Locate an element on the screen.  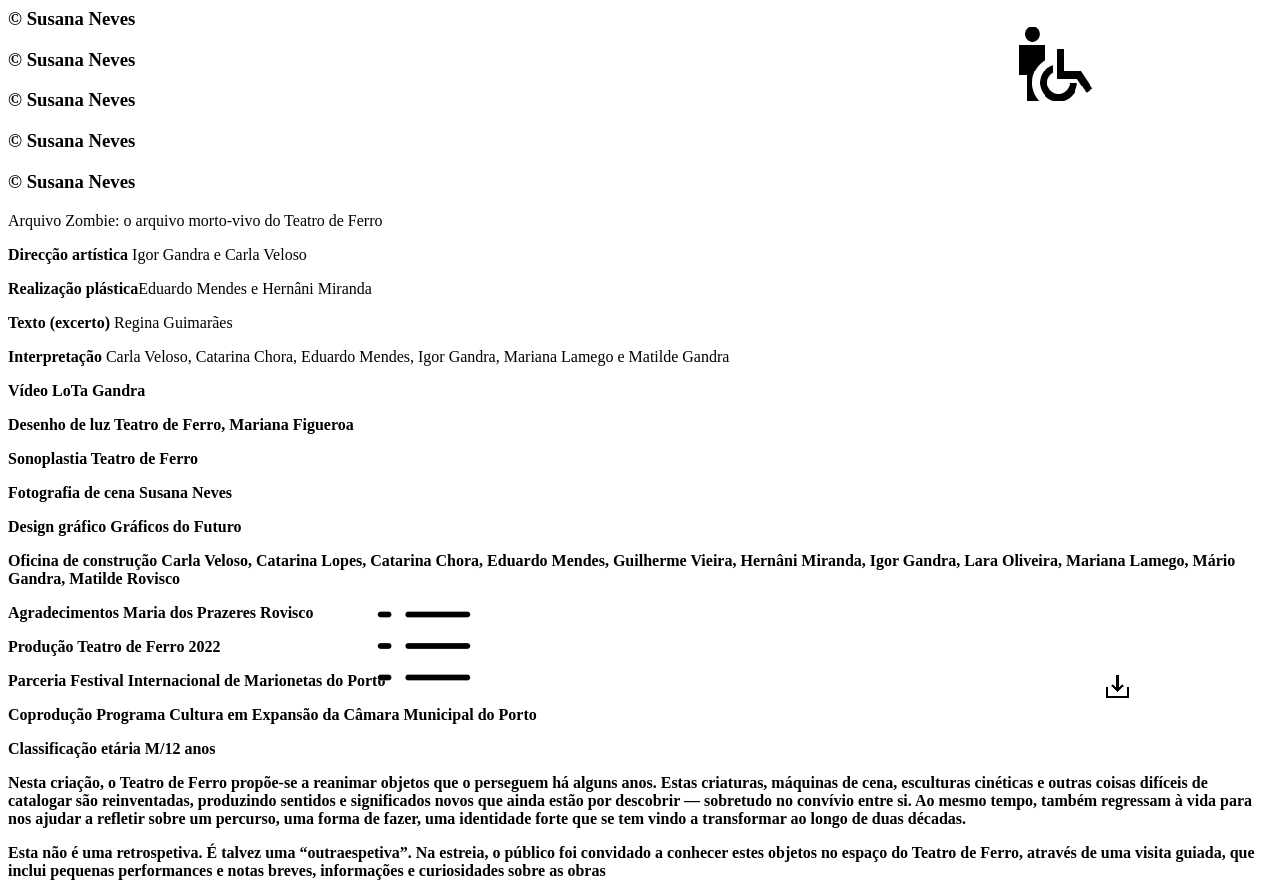
download file to device is located at coordinates (1117, 686).